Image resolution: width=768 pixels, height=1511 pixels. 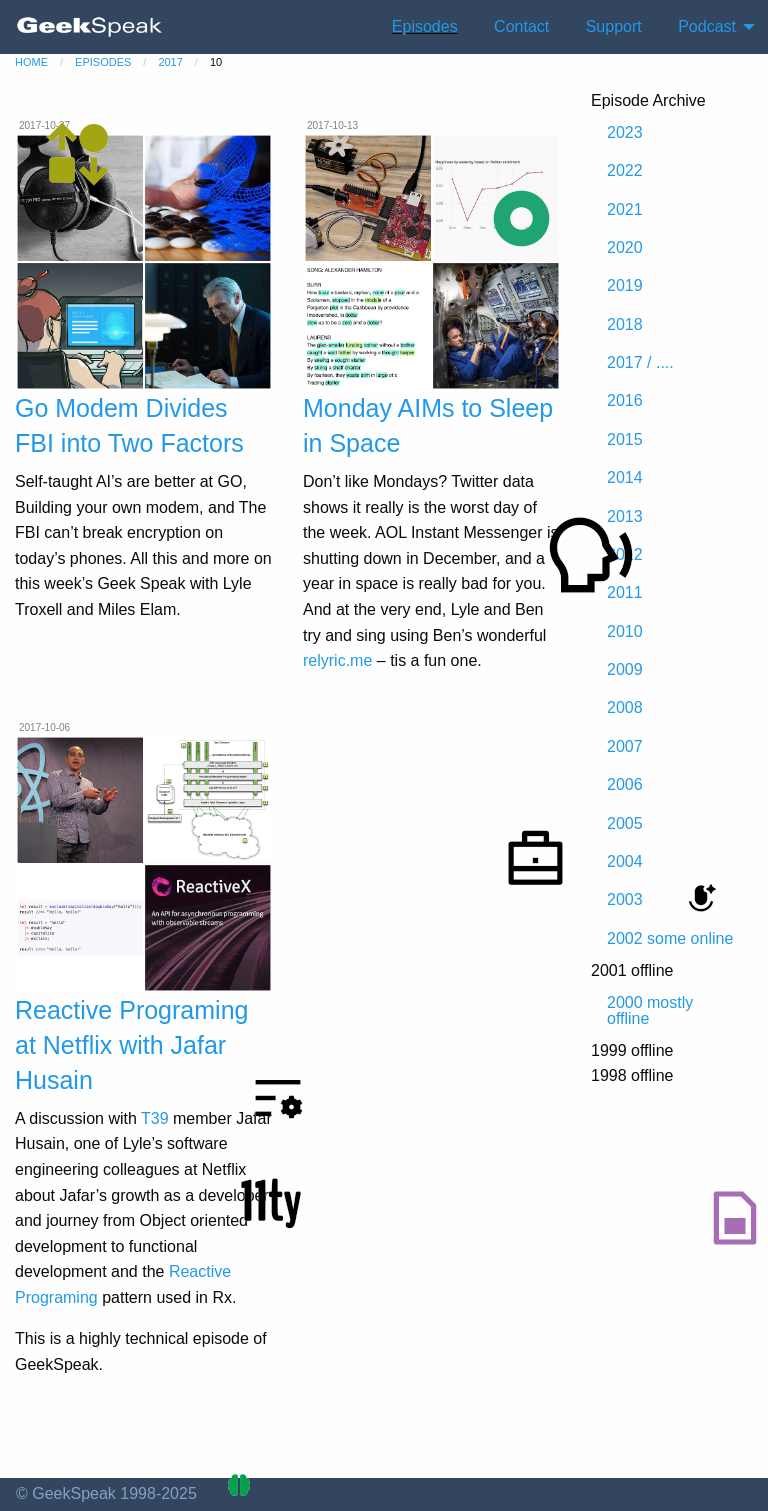 I want to click on swap or exchange items, so click(x=78, y=154).